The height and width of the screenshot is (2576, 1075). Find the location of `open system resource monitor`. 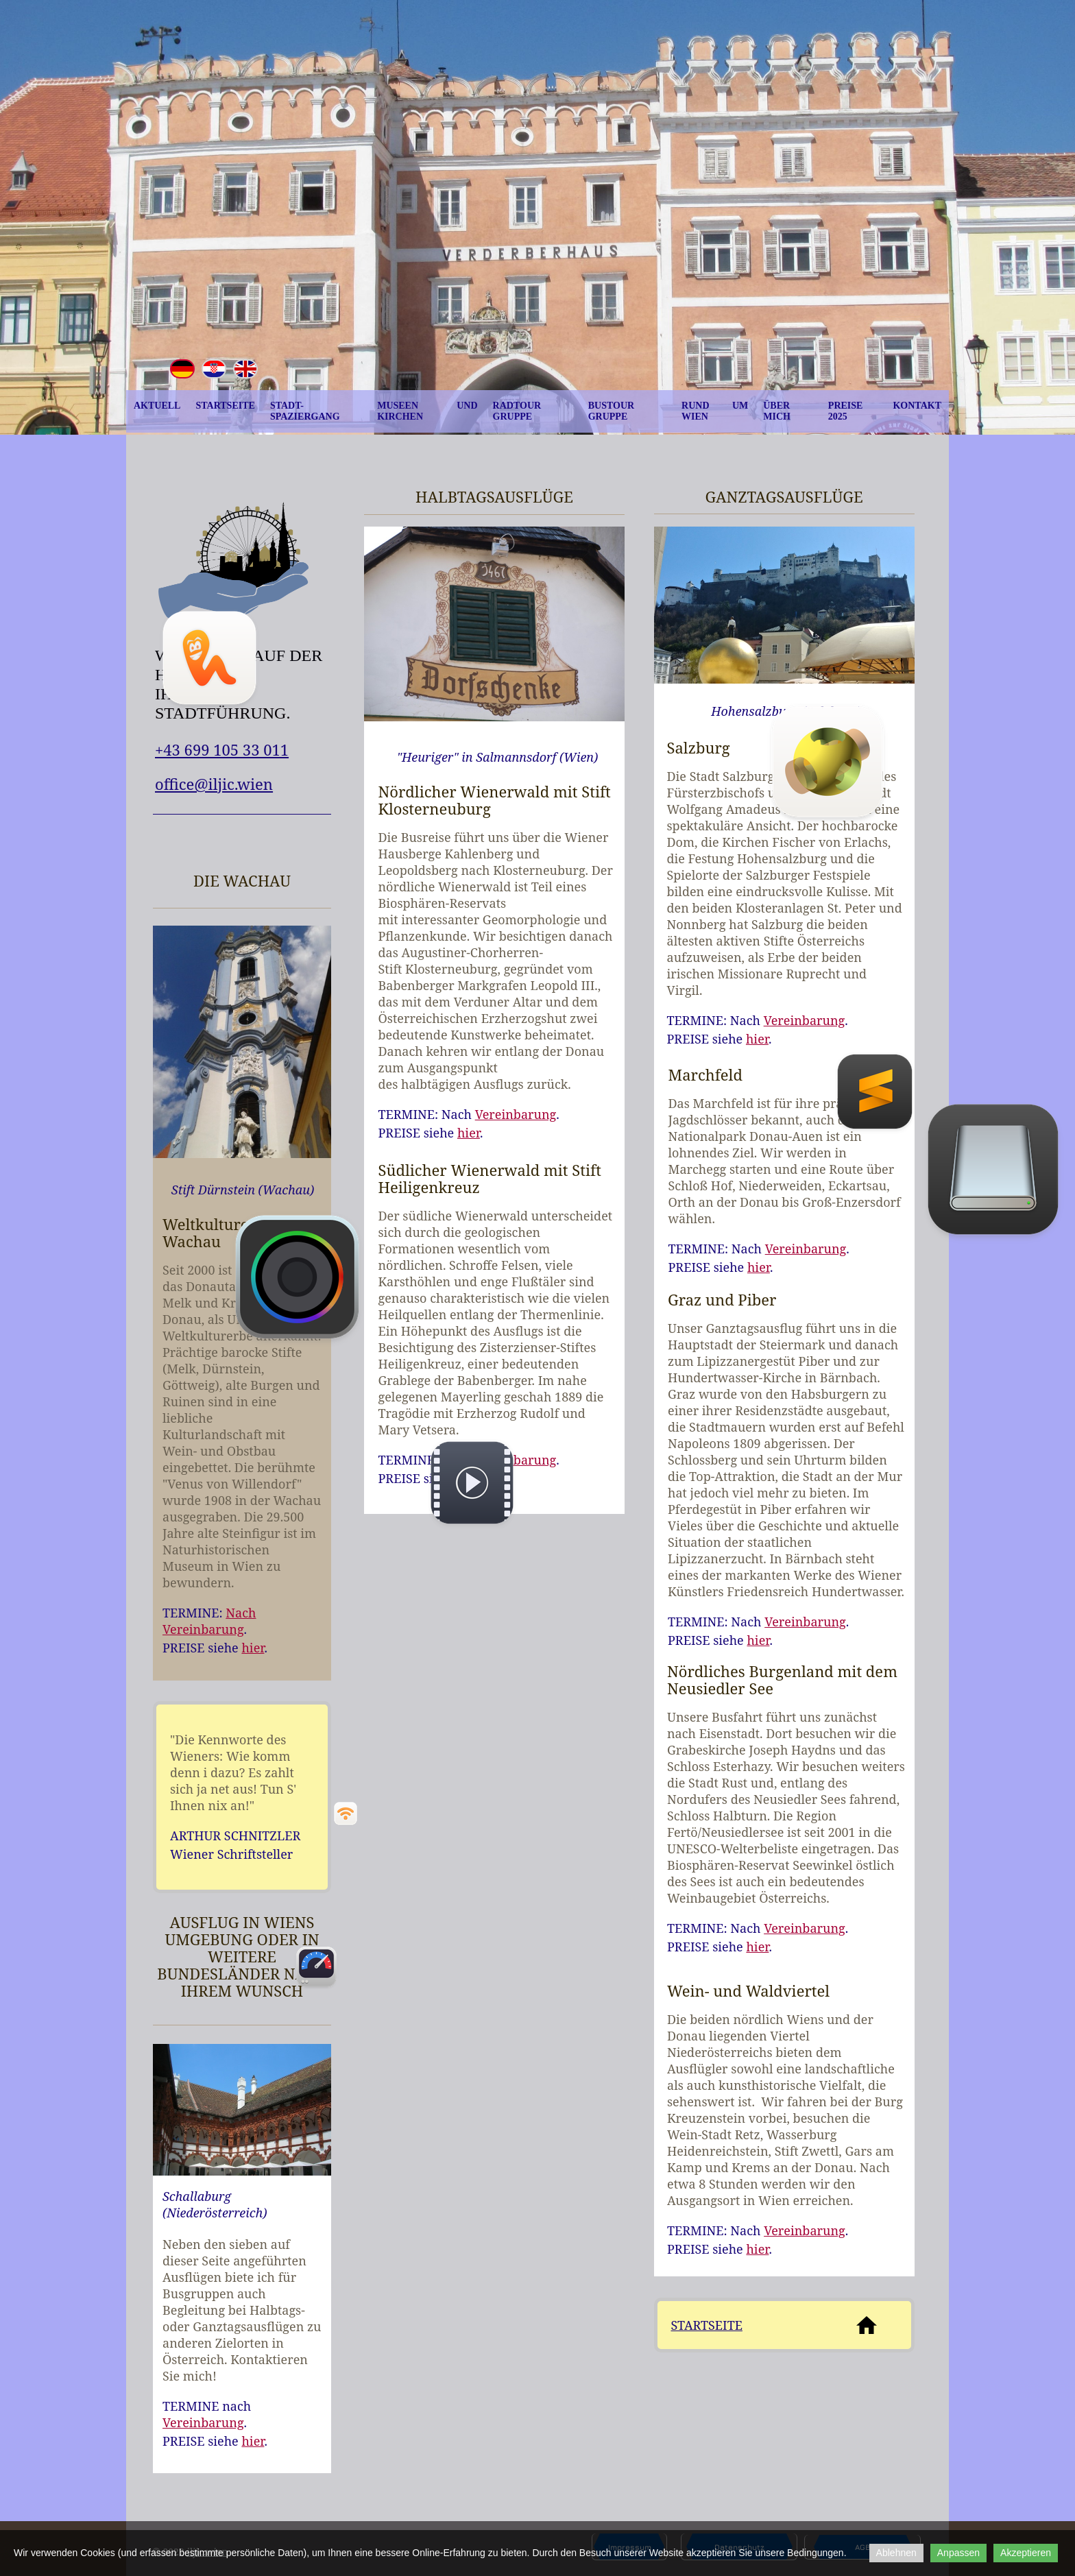

open system resource monitor is located at coordinates (316, 1966).